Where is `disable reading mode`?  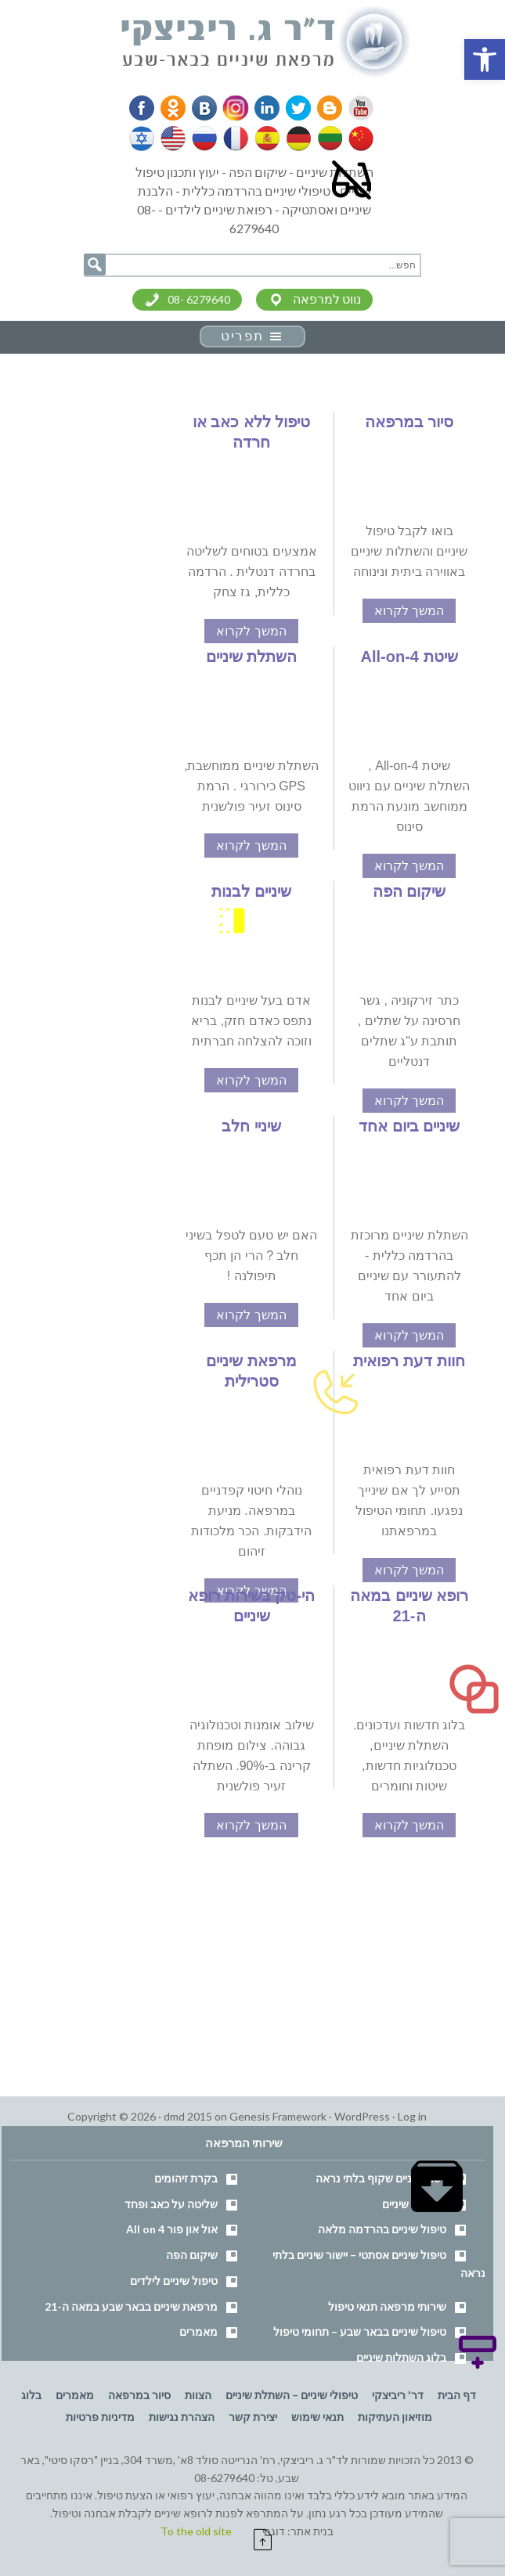
disable reading mode is located at coordinates (352, 180).